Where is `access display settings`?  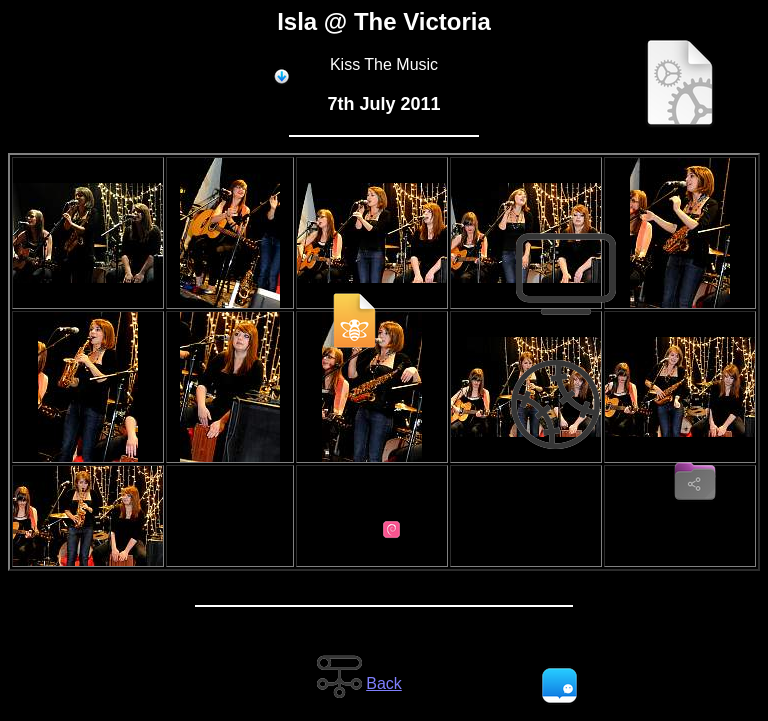 access display settings is located at coordinates (566, 271).